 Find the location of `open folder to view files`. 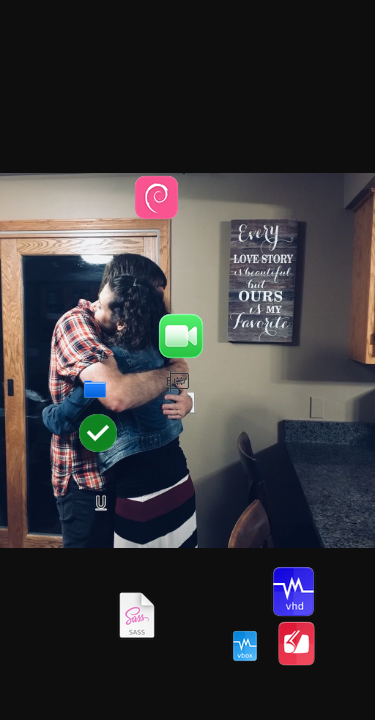

open folder to view files is located at coordinates (95, 389).